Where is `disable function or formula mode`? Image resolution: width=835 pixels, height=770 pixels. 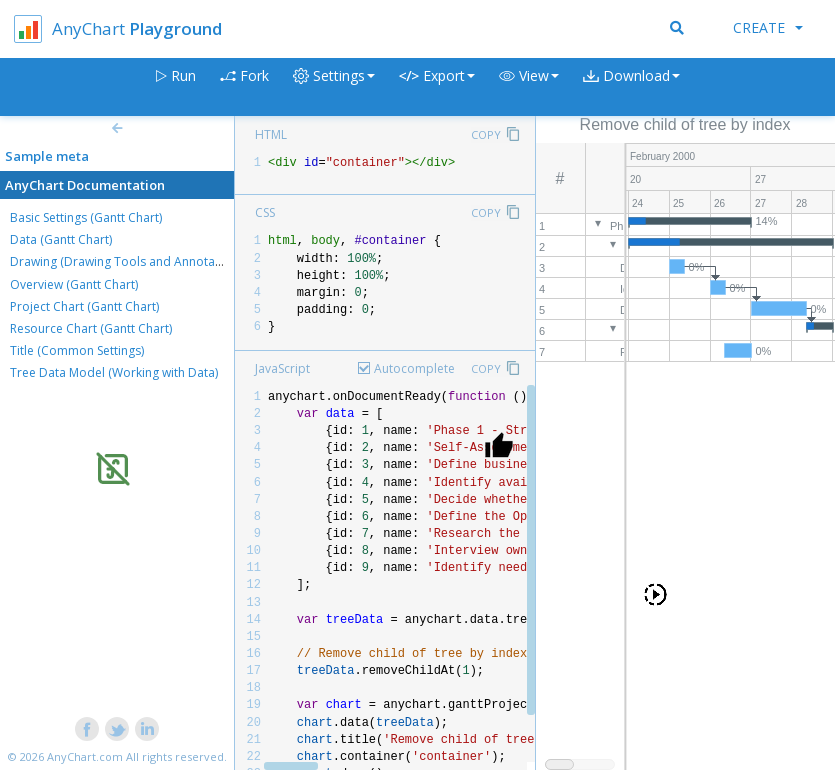
disable function or formula mode is located at coordinates (113, 469).